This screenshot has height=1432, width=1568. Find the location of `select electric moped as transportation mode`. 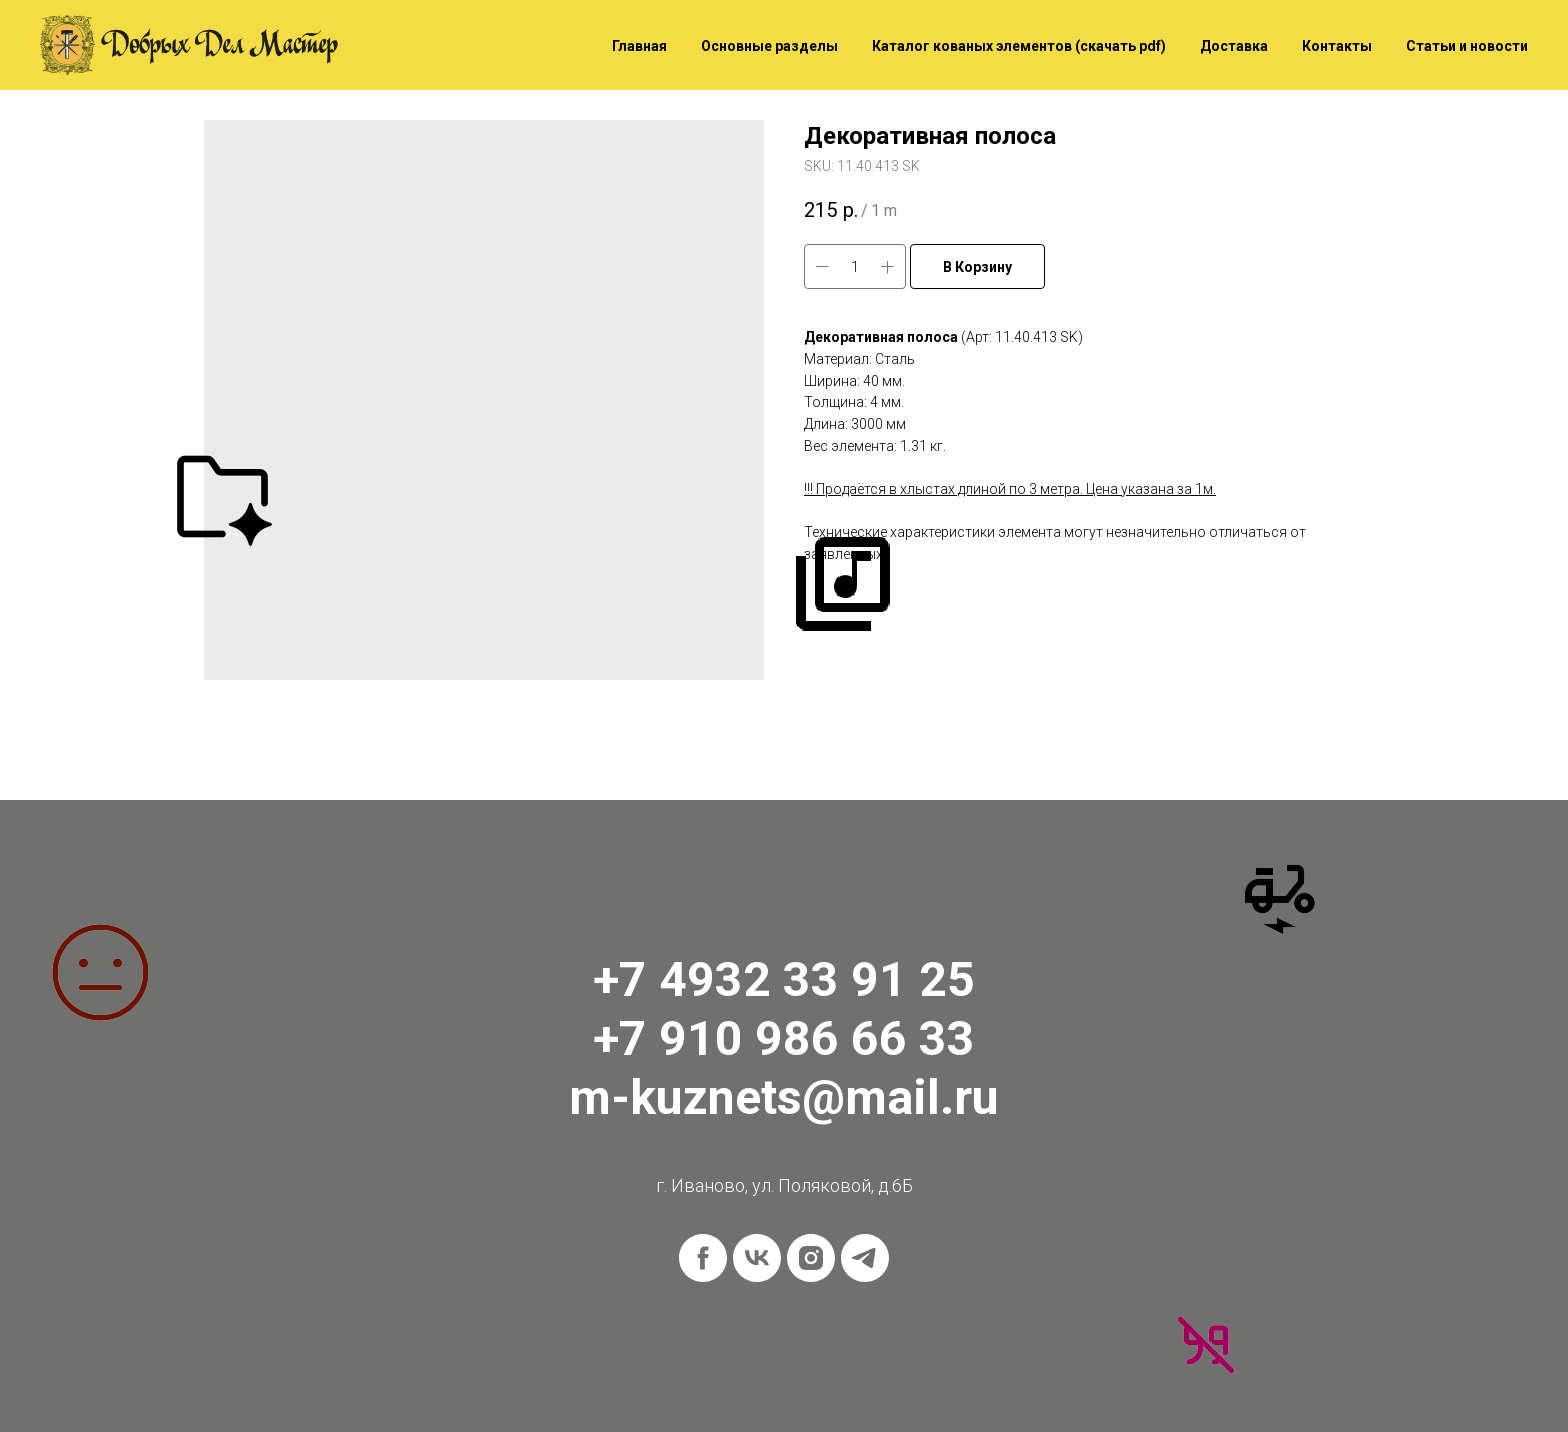

select electric moped as transportation mode is located at coordinates (1280, 896).